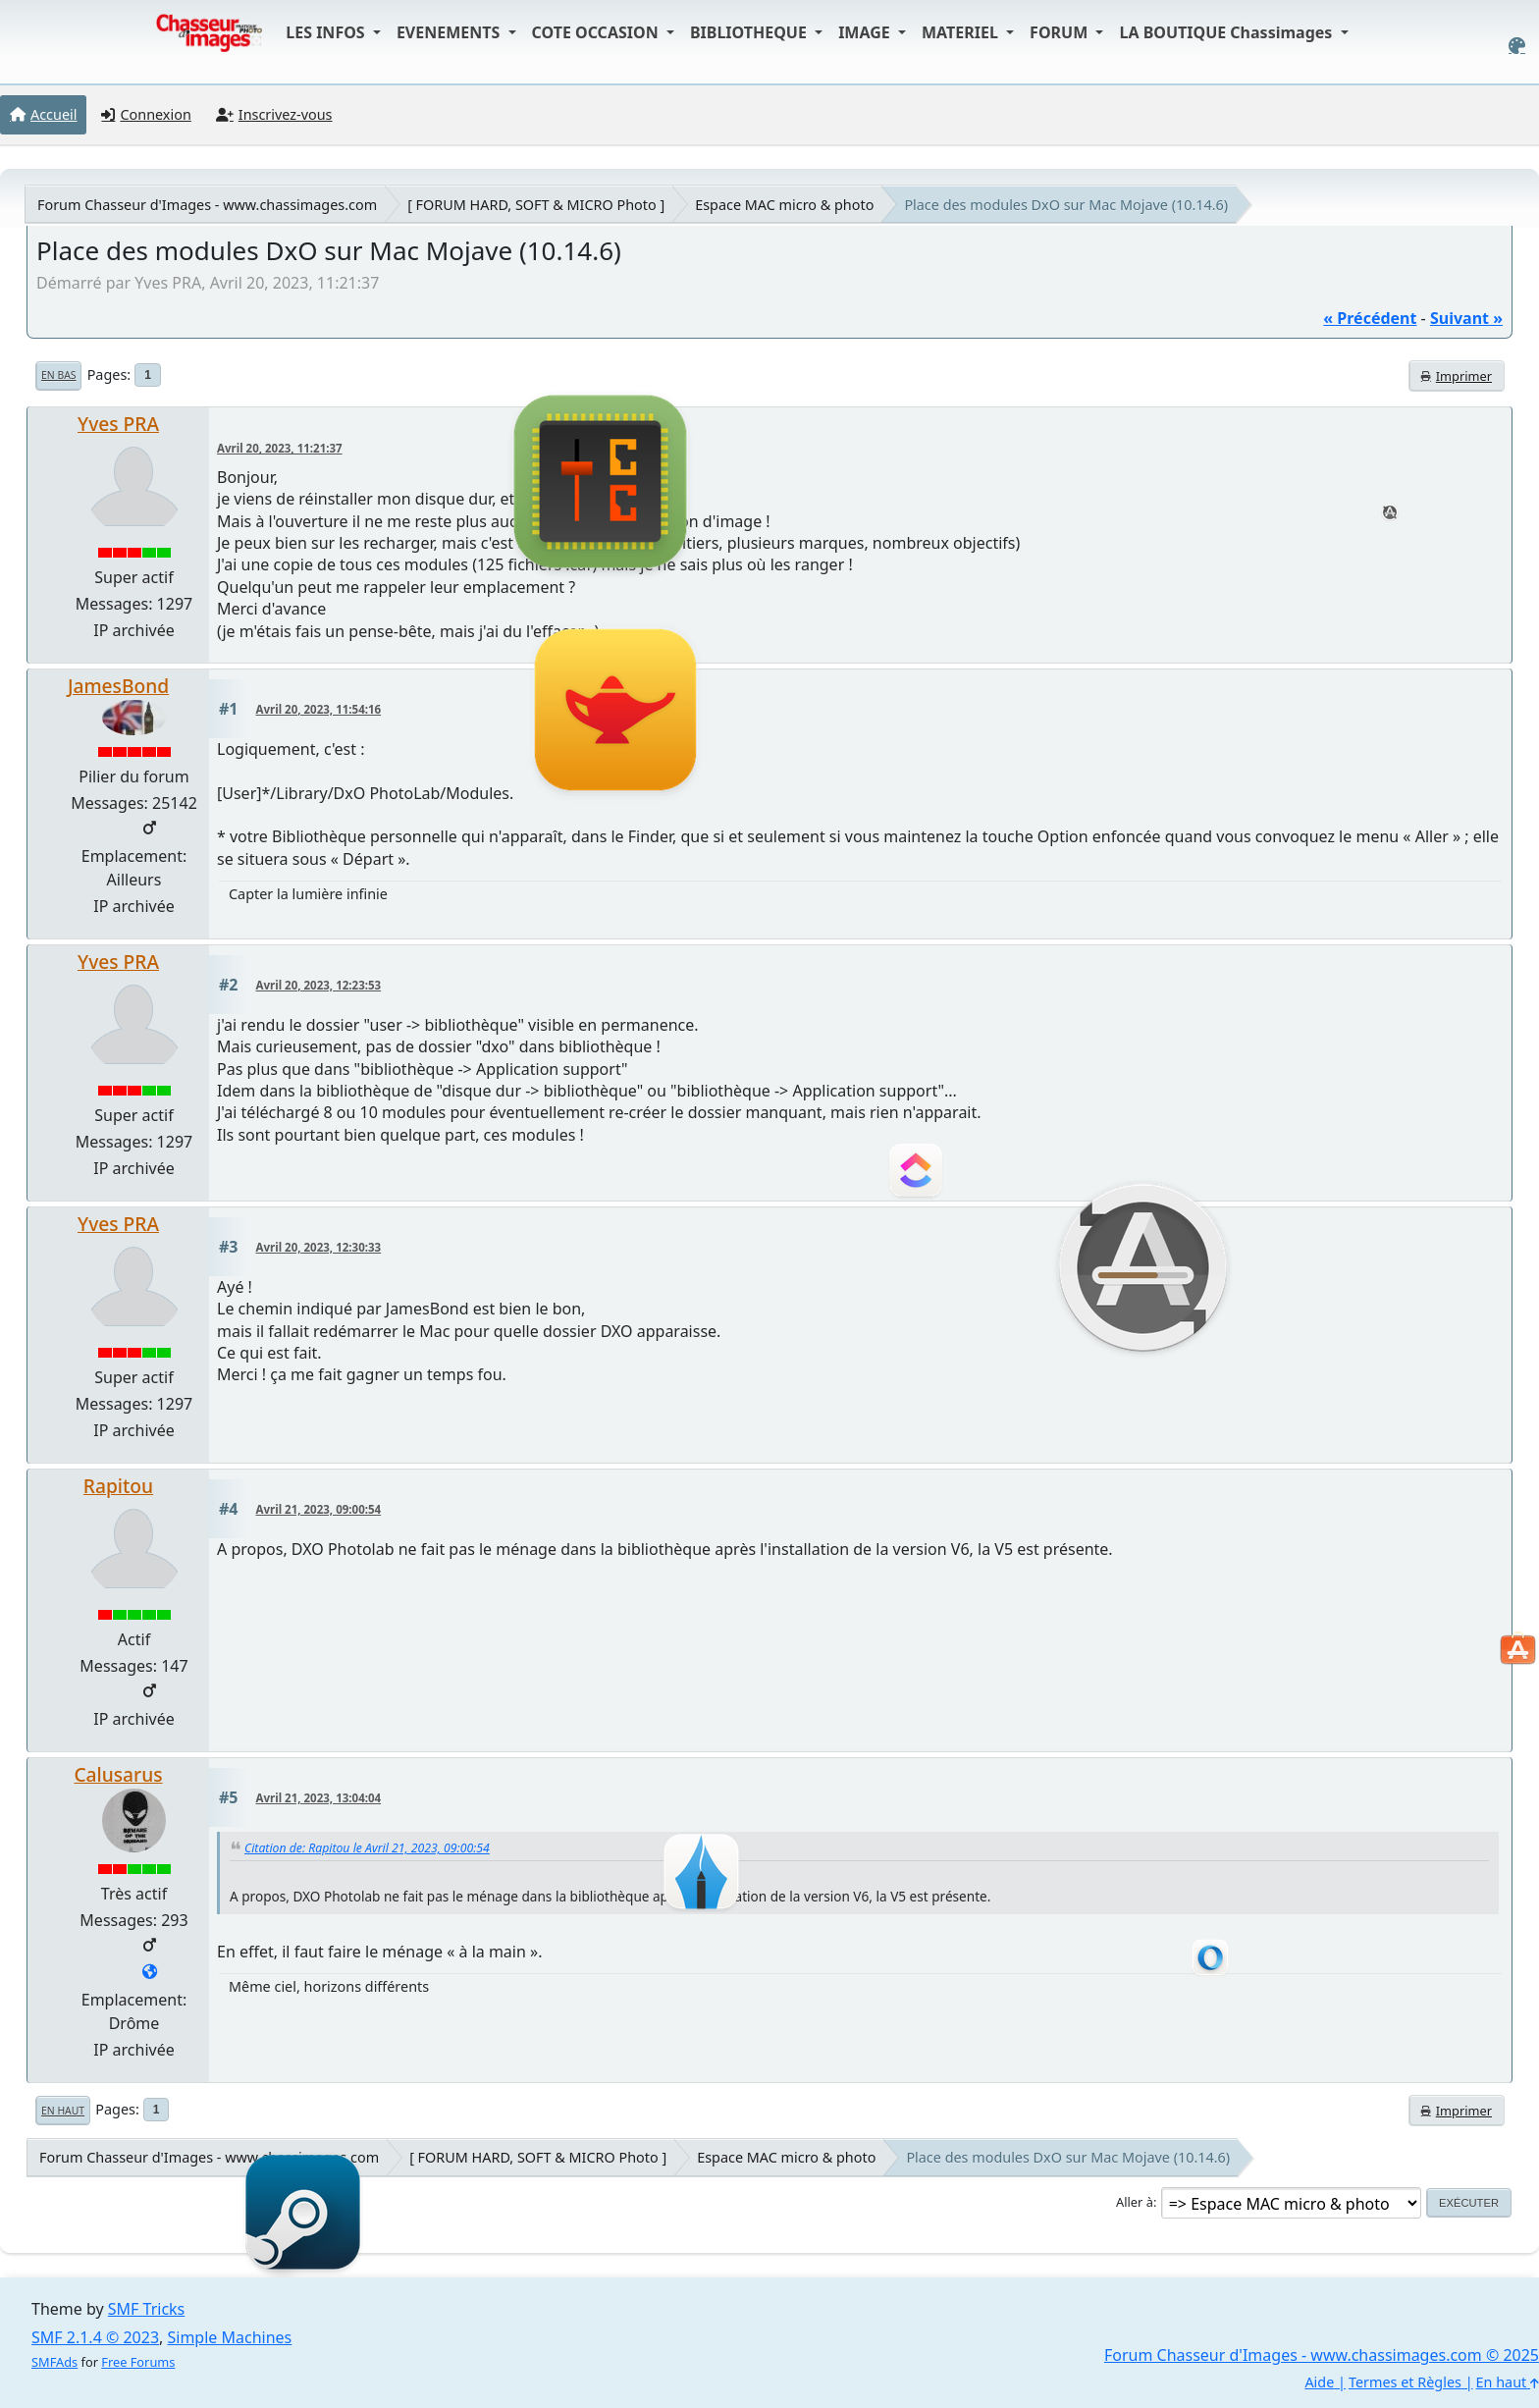  What do you see at coordinates (615, 710) in the screenshot?
I see `open geany text editor` at bounding box center [615, 710].